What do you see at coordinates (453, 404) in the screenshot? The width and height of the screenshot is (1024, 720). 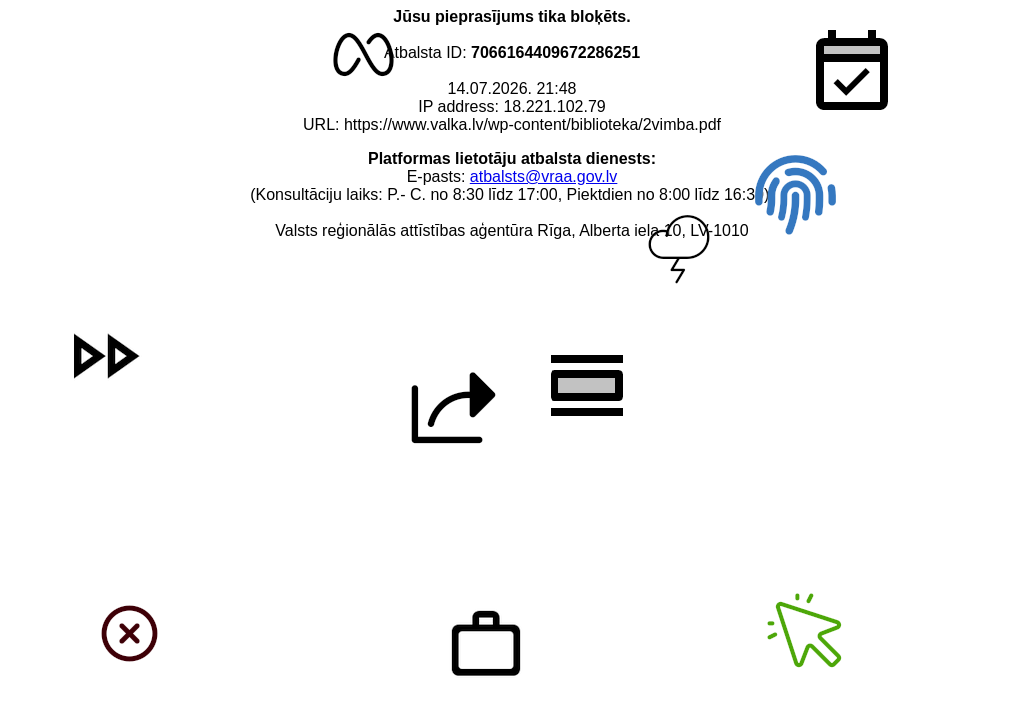 I see `share this content` at bounding box center [453, 404].